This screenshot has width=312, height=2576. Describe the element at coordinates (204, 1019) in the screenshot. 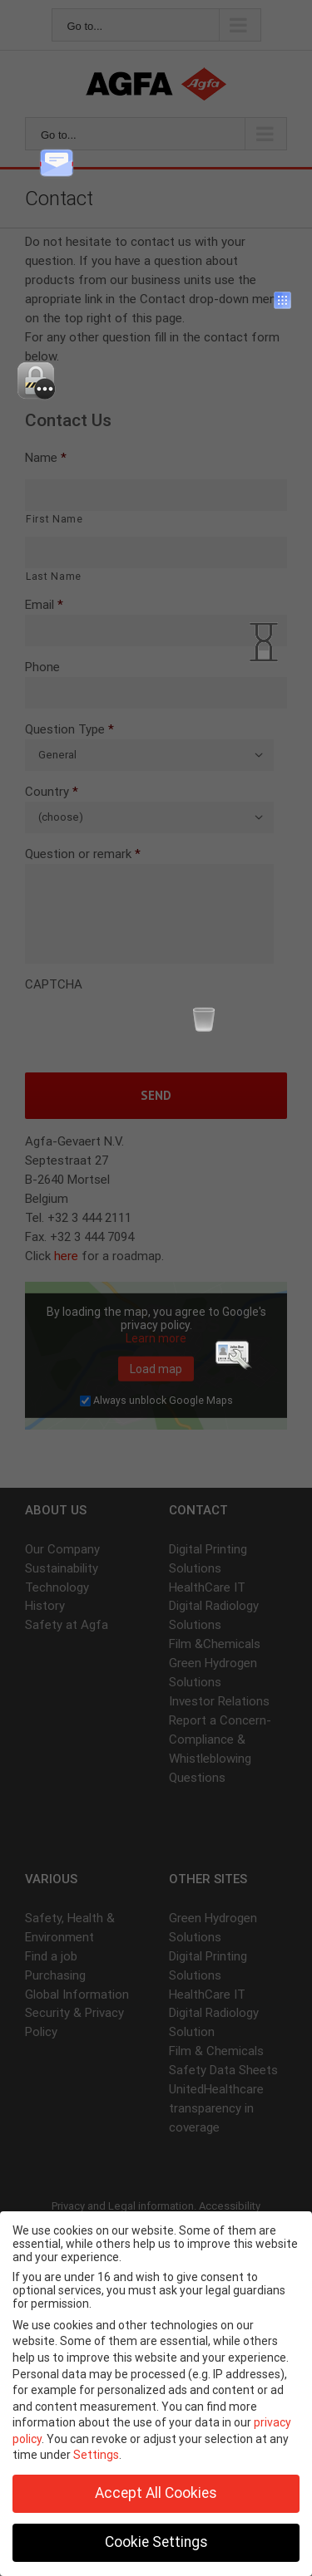

I see `empty trash bin with no items to delete` at that location.